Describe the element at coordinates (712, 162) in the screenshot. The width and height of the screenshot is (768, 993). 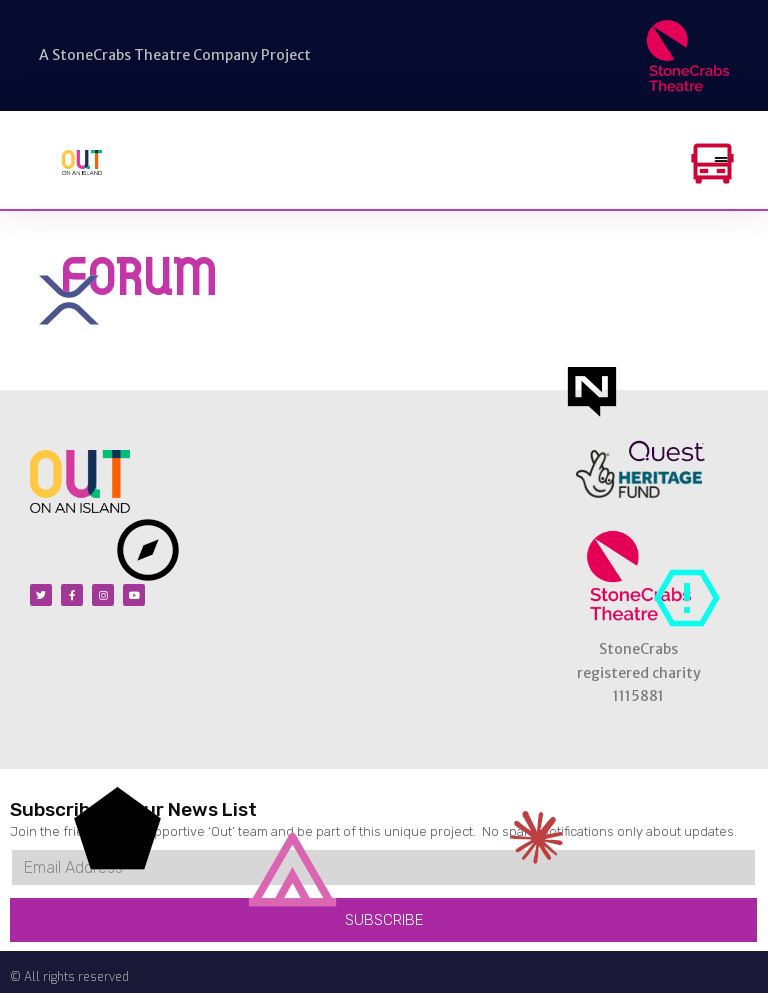
I see `view public transit options` at that location.